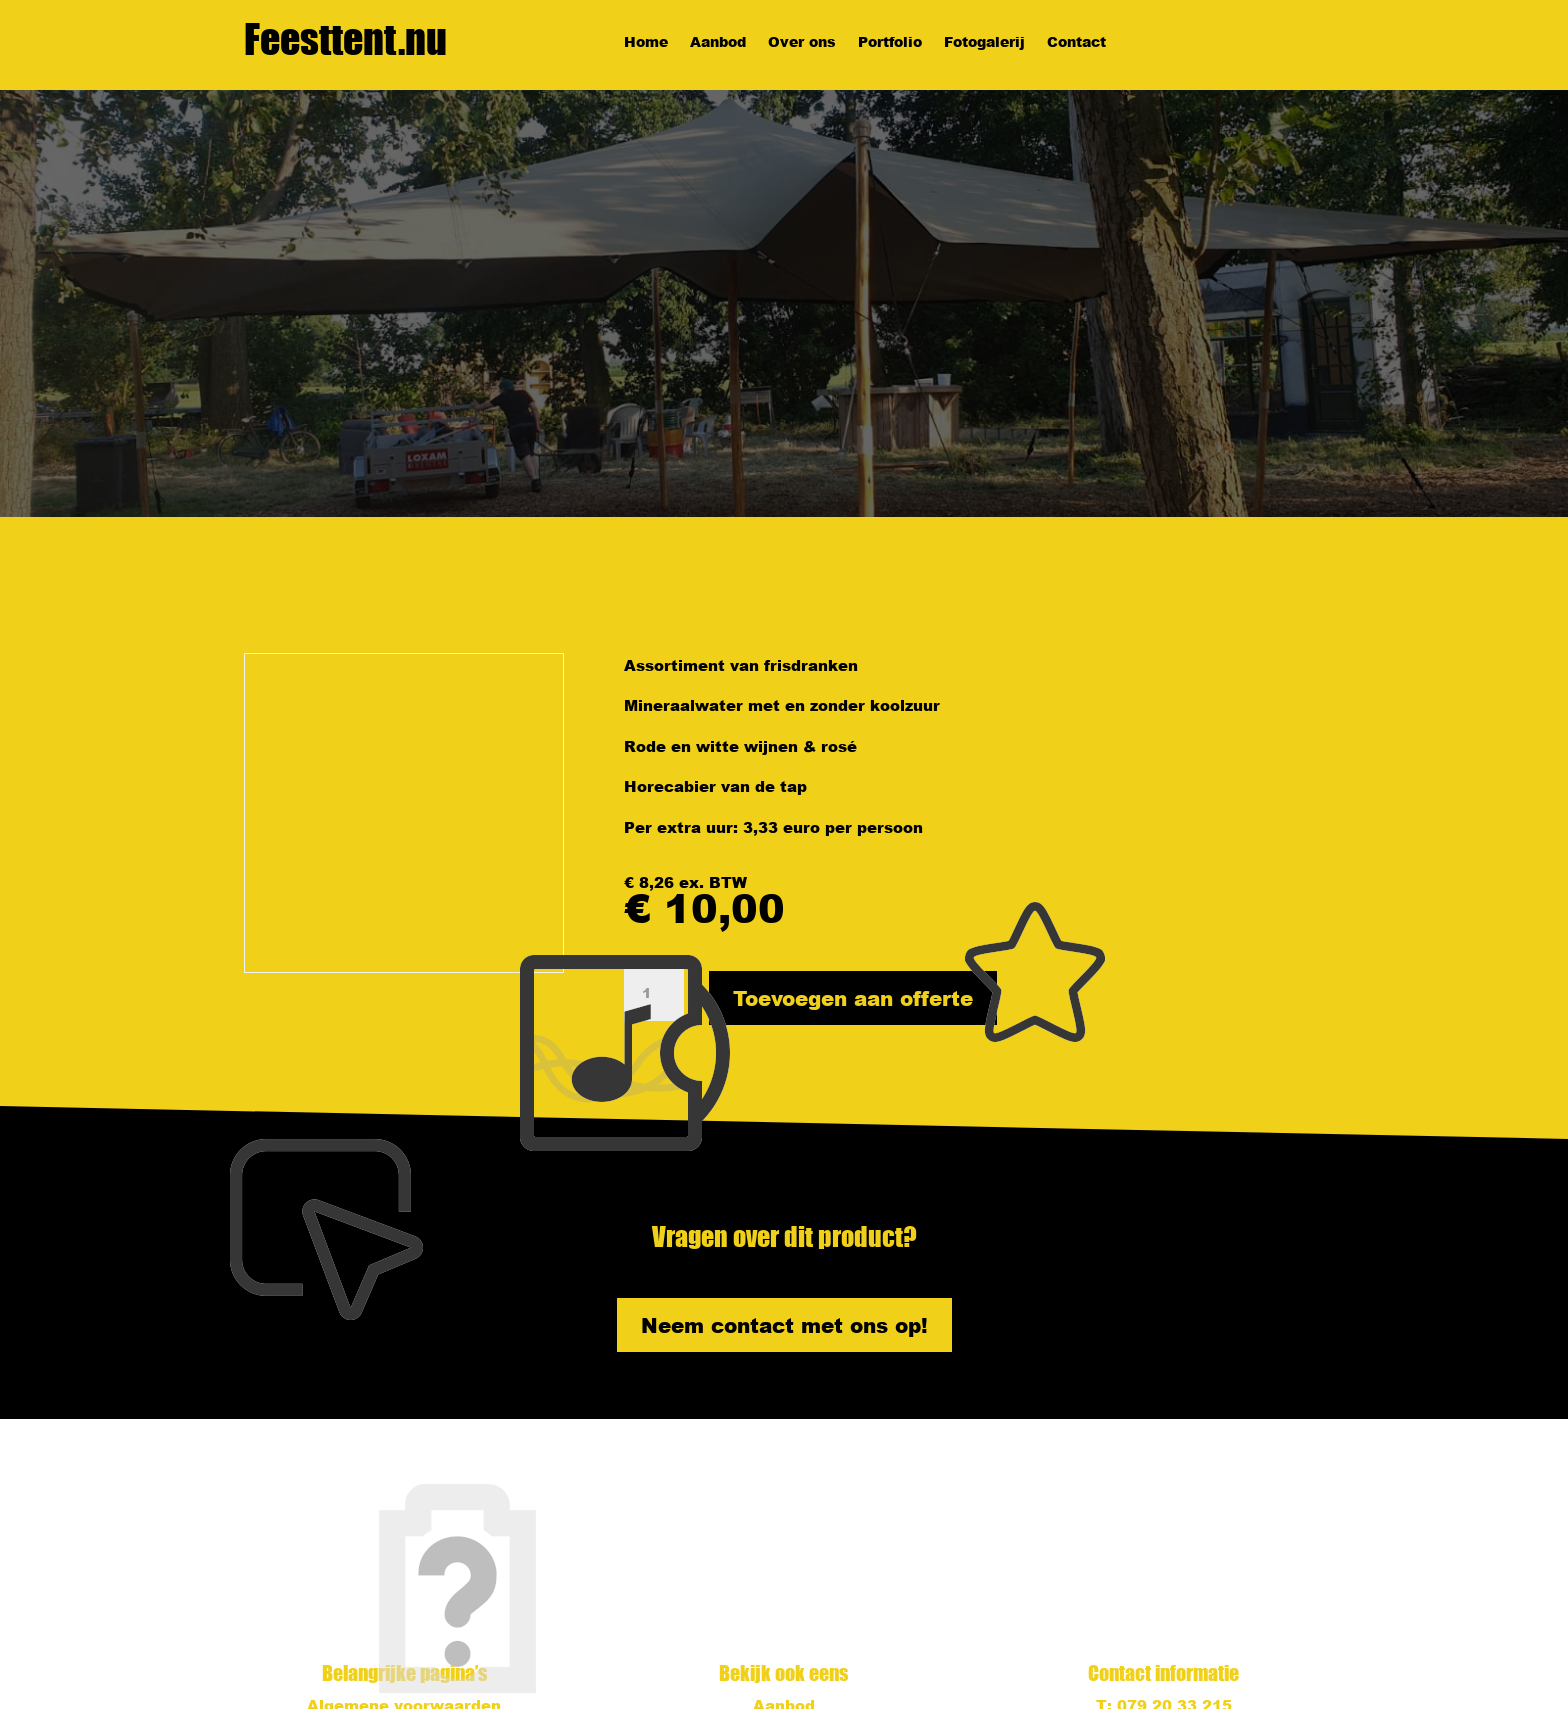 Image resolution: width=1568 pixels, height=1709 pixels. I want to click on access your favorites, so click(1035, 972).